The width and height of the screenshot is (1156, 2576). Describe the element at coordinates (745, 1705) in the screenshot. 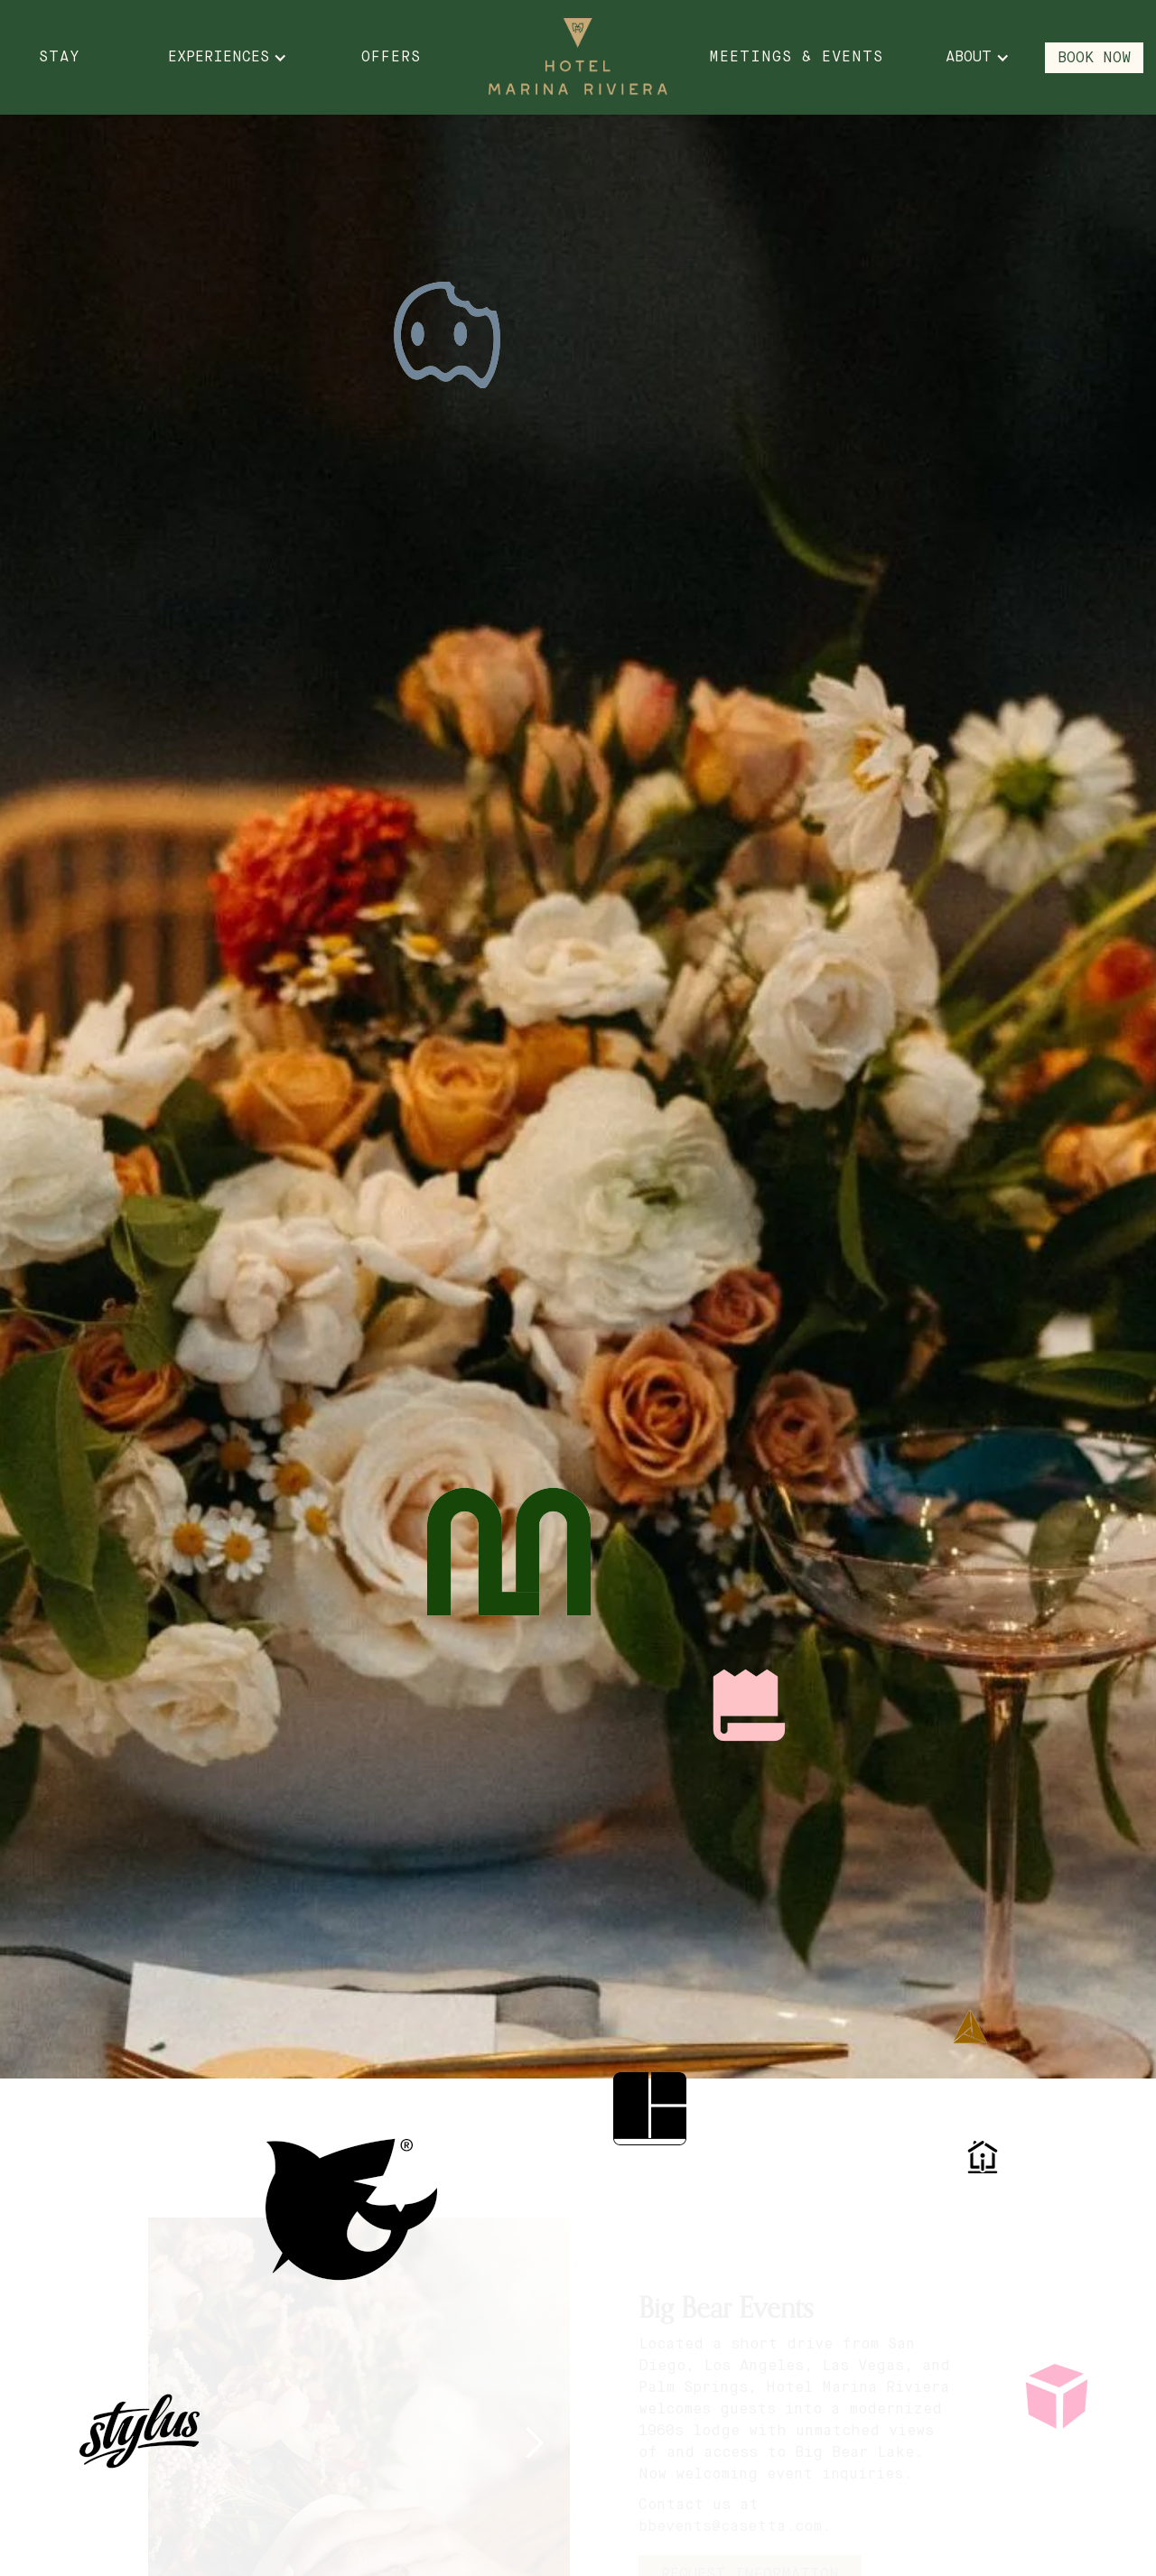

I see `view purchase receipt or transaction history` at that location.